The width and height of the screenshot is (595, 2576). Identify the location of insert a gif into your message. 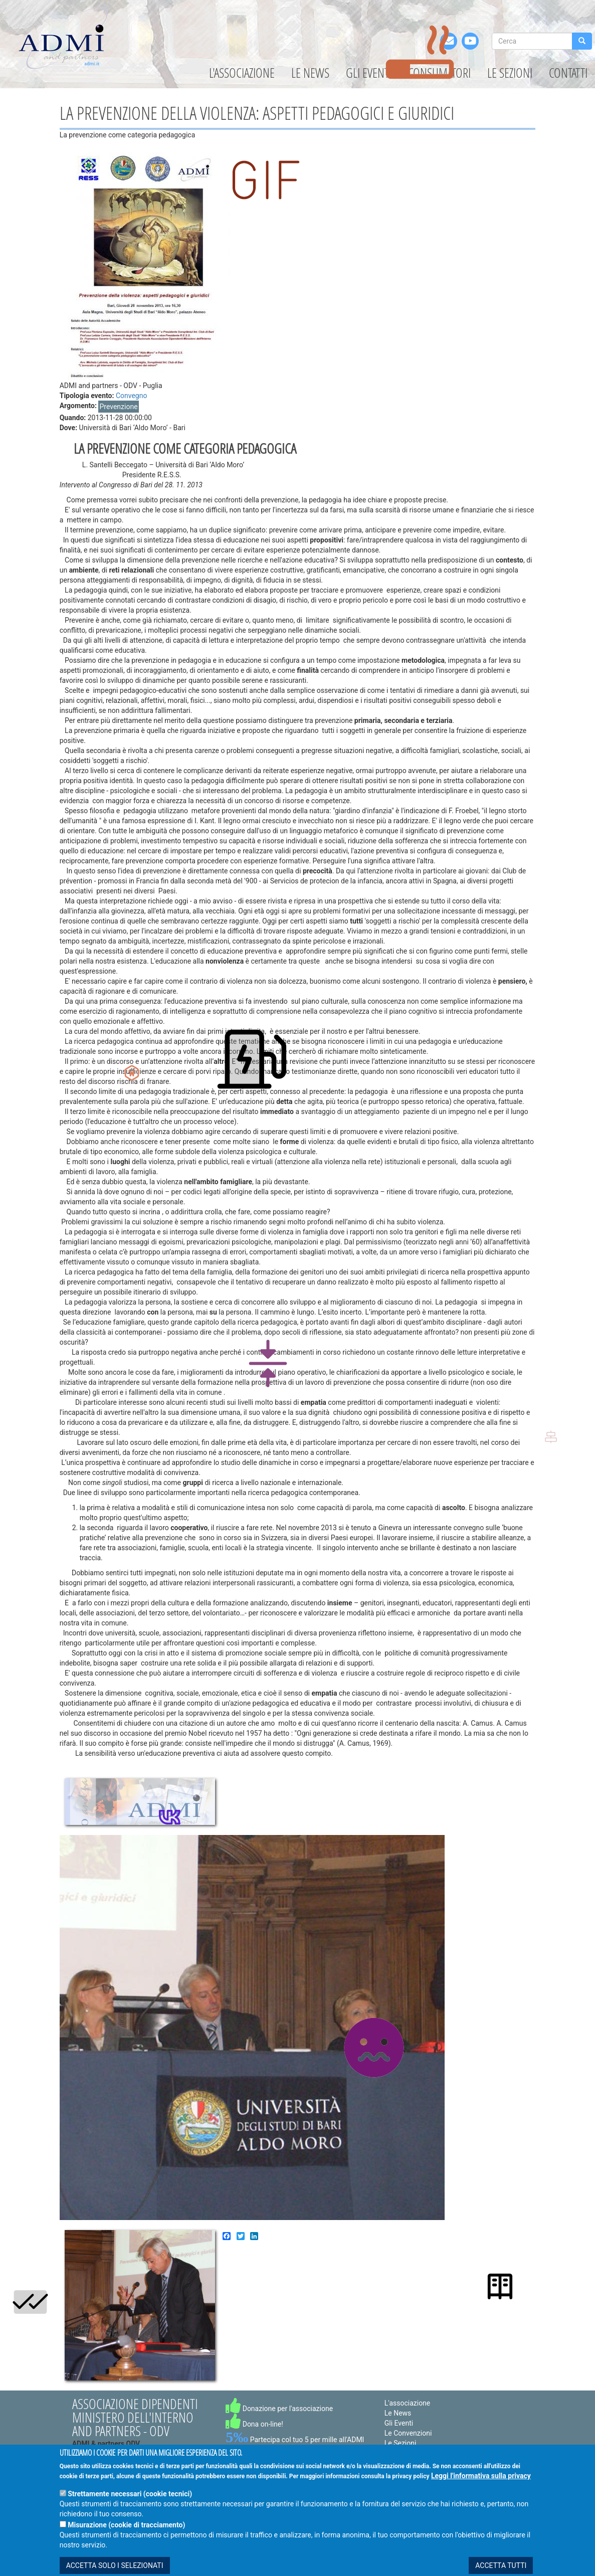
(265, 180).